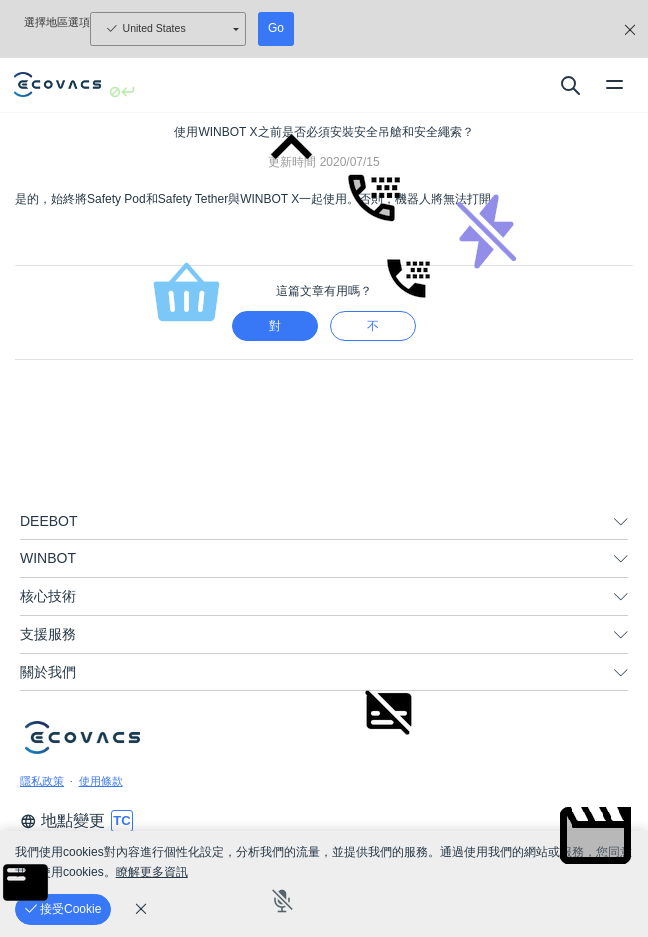 The height and width of the screenshot is (937, 648). Describe the element at coordinates (122, 92) in the screenshot. I see `disable automatic line wrapping in editor` at that location.